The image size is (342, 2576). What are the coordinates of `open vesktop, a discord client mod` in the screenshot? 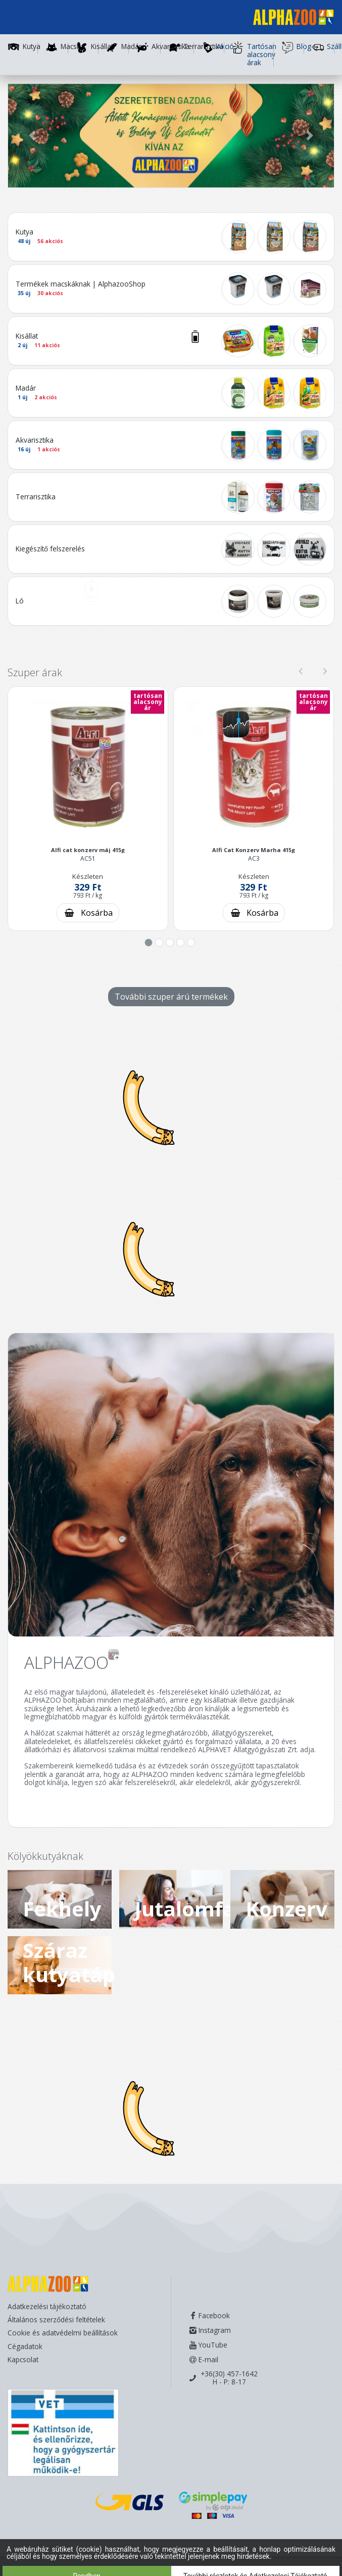 It's located at (105, 743).